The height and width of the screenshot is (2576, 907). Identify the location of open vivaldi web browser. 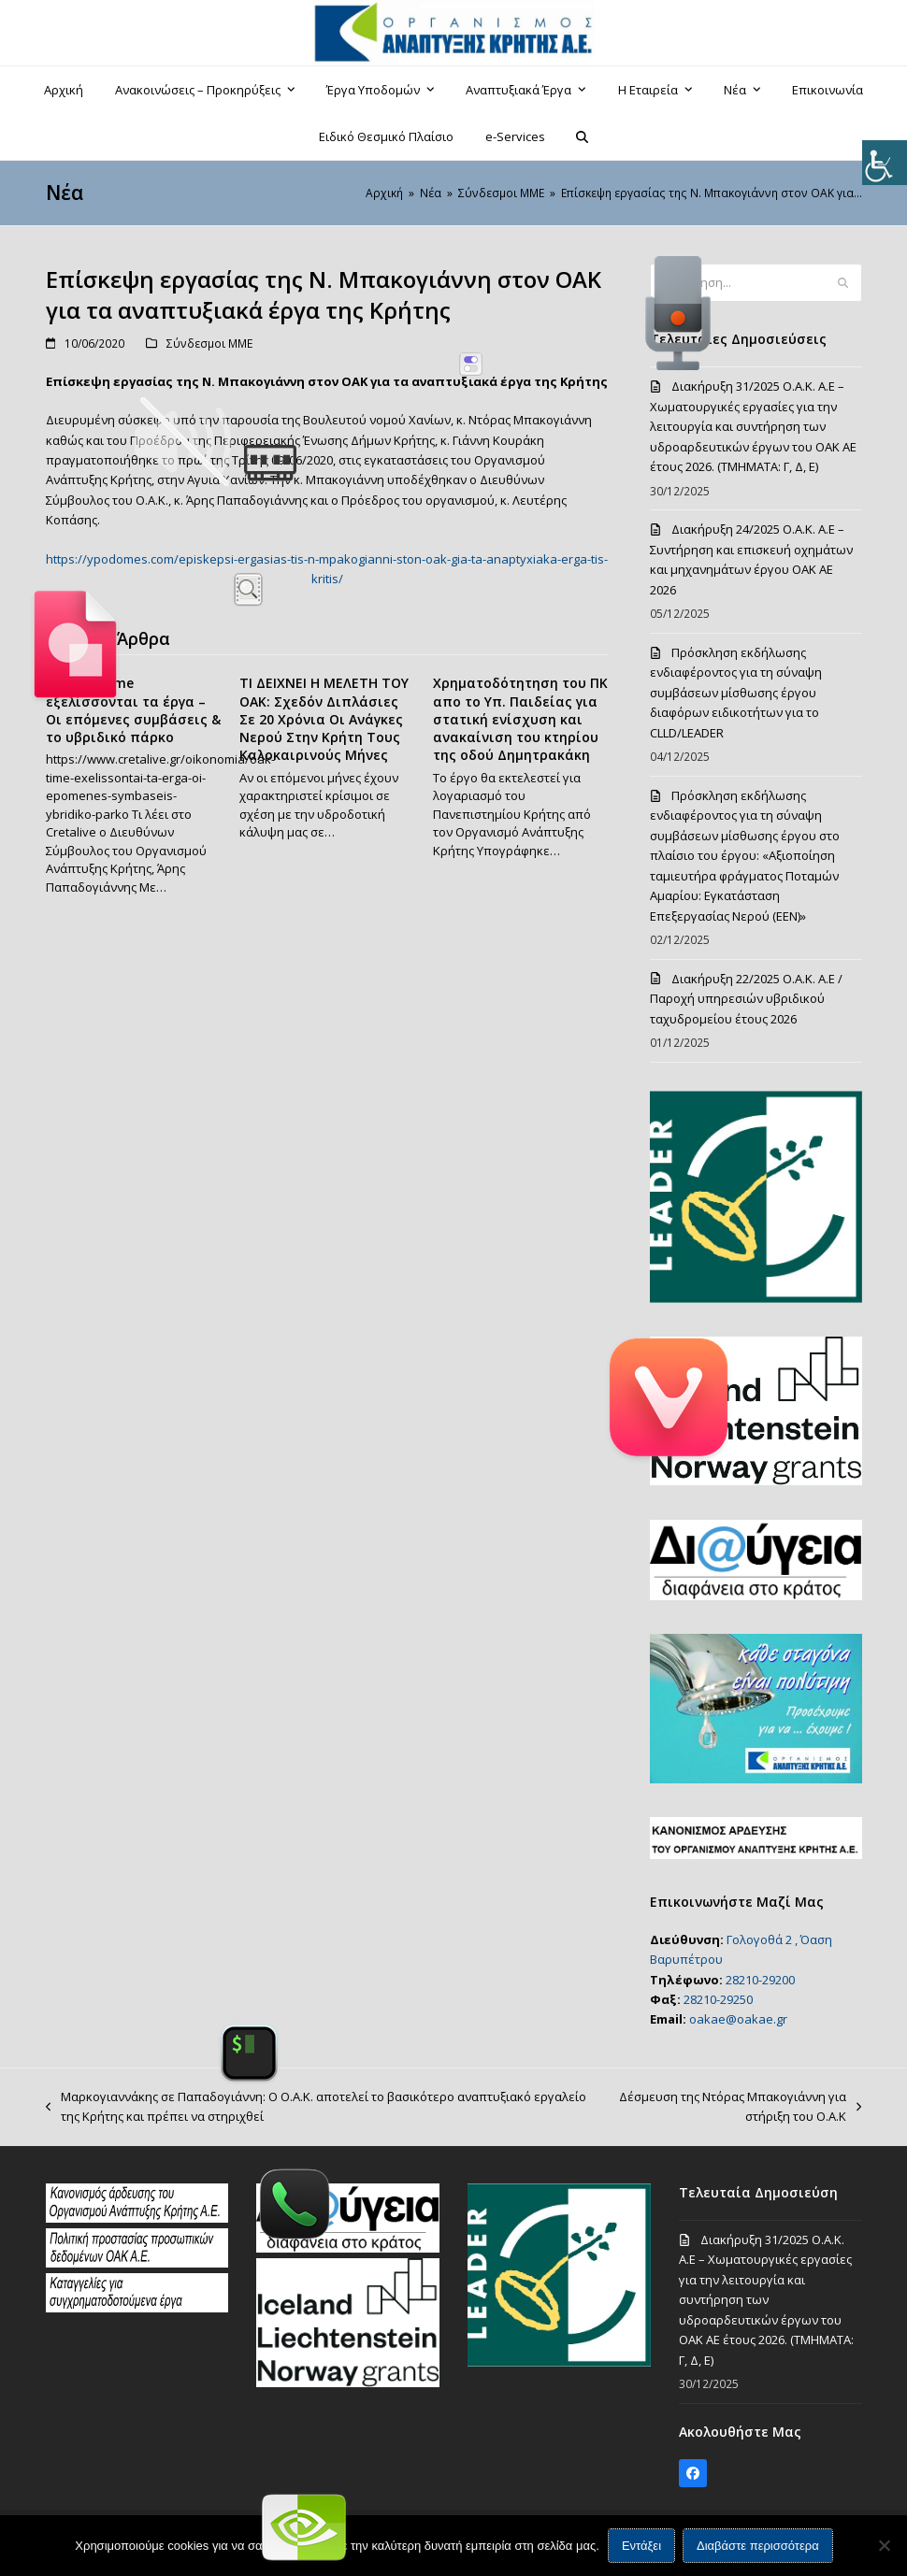
(669, 1397).